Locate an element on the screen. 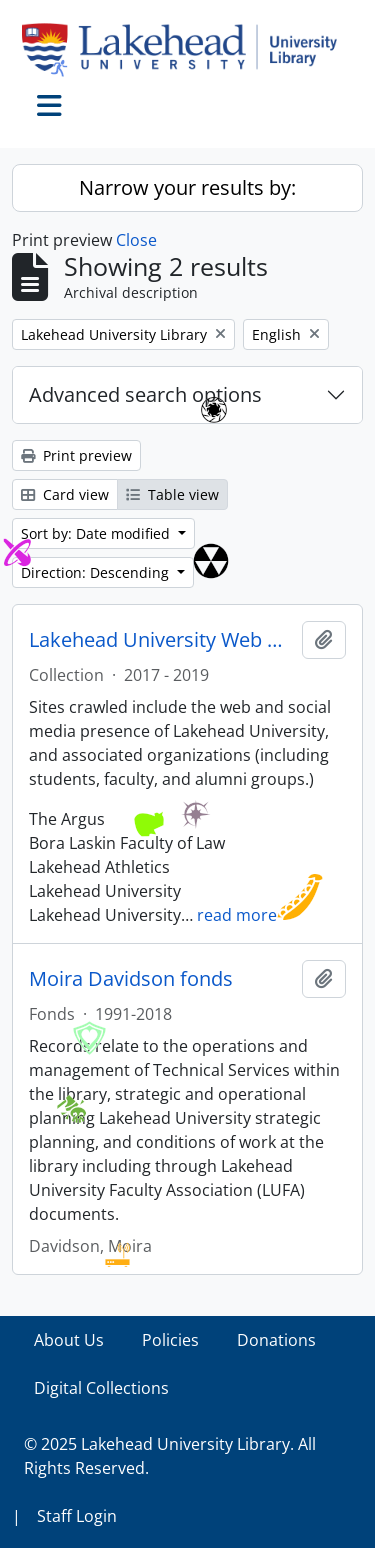 The width and height of the screenshot is (375, 1548). start or resume running in a game is located at coordinates (59, 68).